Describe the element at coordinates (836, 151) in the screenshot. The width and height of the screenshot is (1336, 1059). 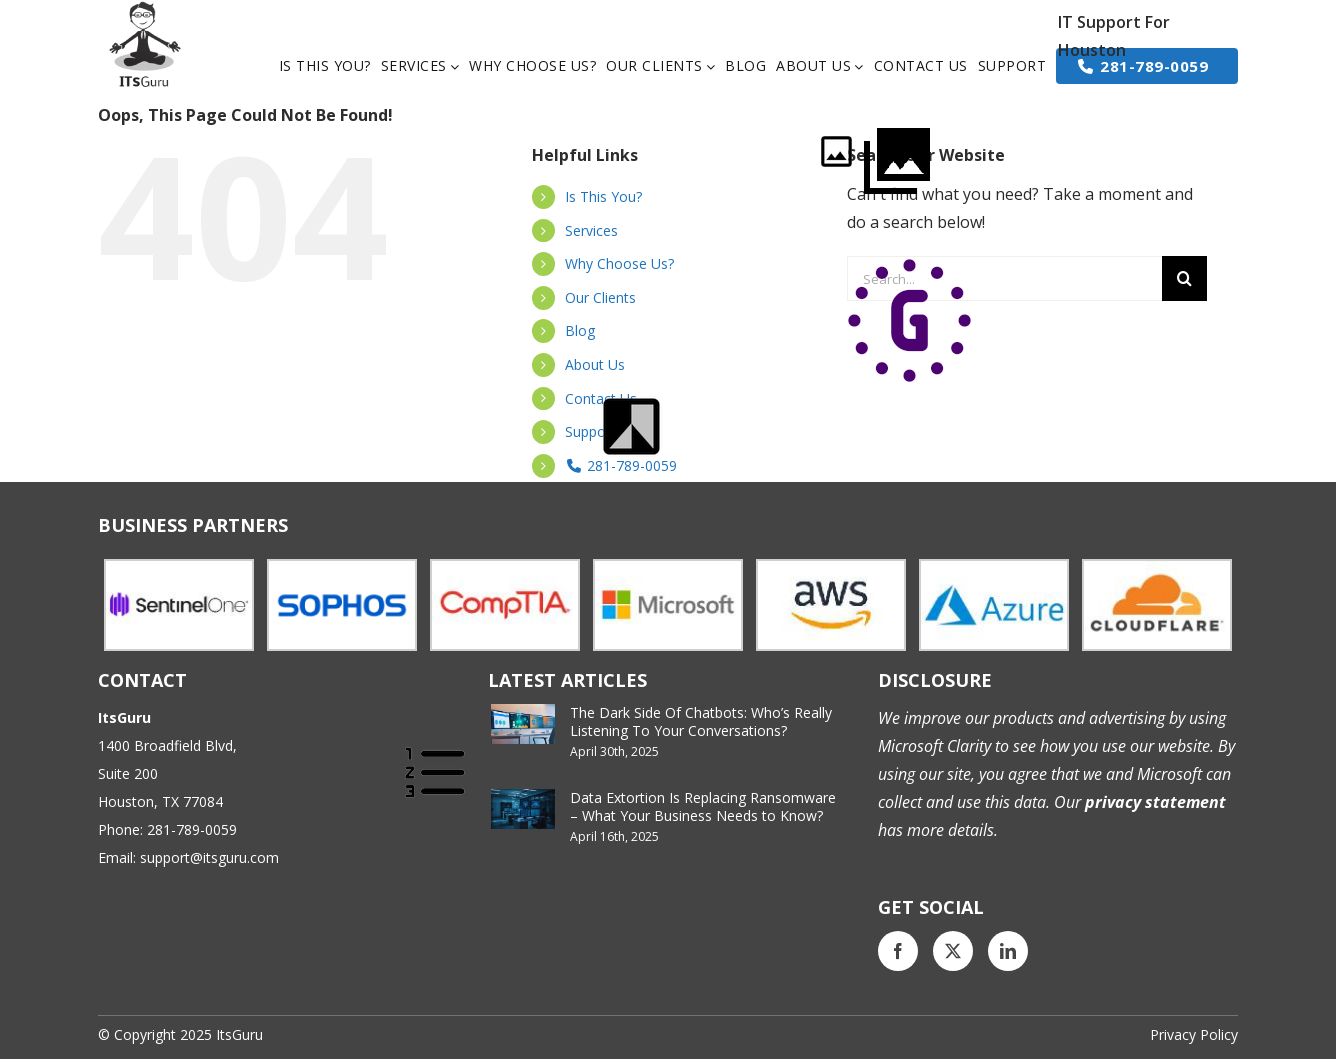
I see `view photos or images` at that location.